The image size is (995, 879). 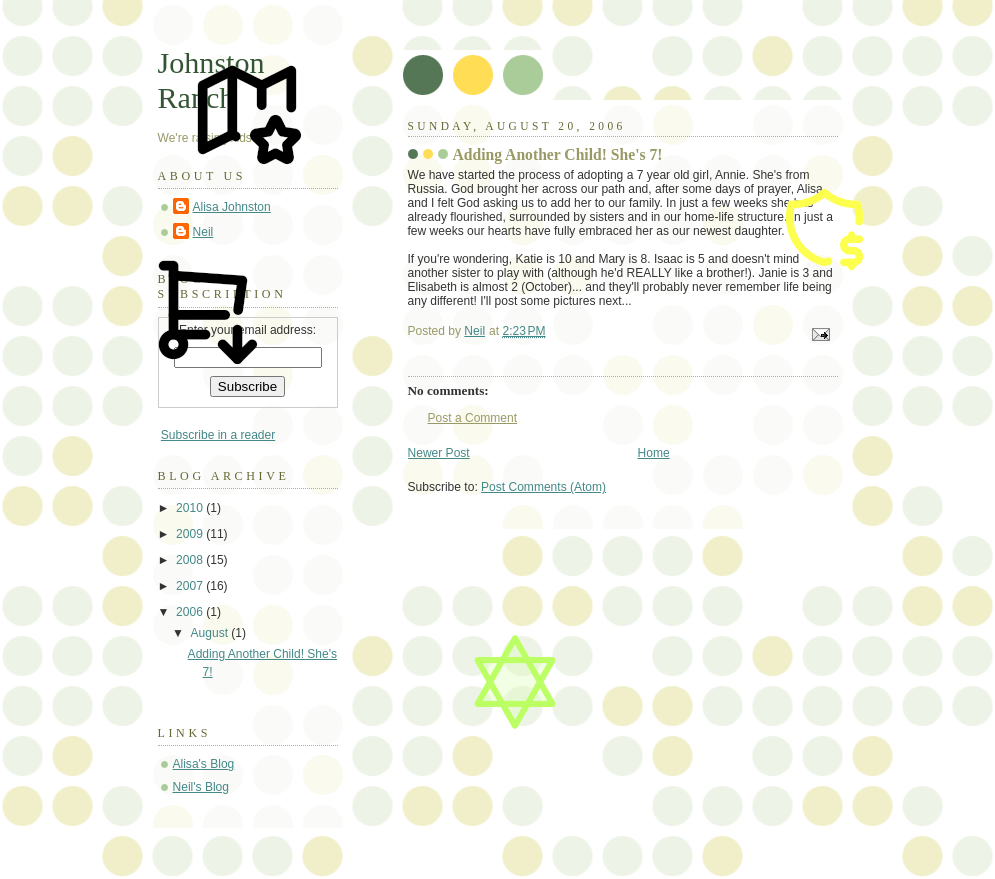 I want to click on view favorite locations on map, so click(x=247, y=110).